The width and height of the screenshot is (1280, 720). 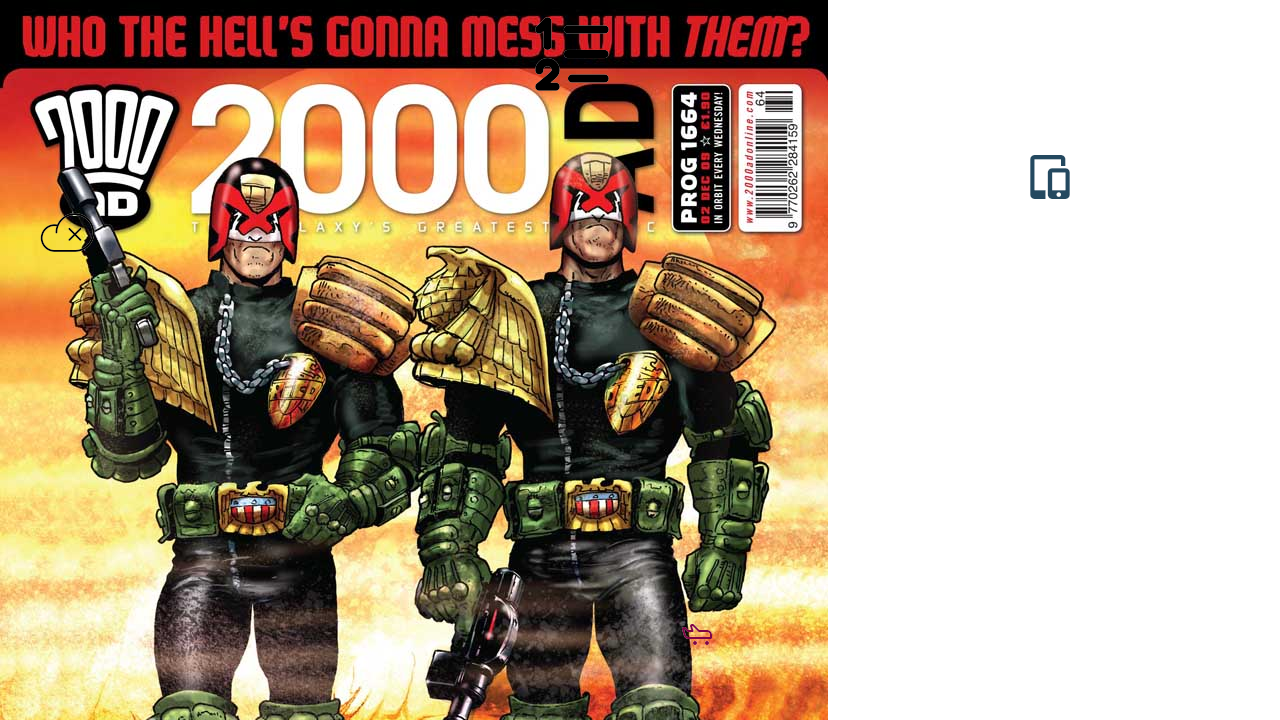 What do you see at coordinates (67, 232) in the screenshot?
I see `disconnect from cloud storage` at bounding box center [67, 232].